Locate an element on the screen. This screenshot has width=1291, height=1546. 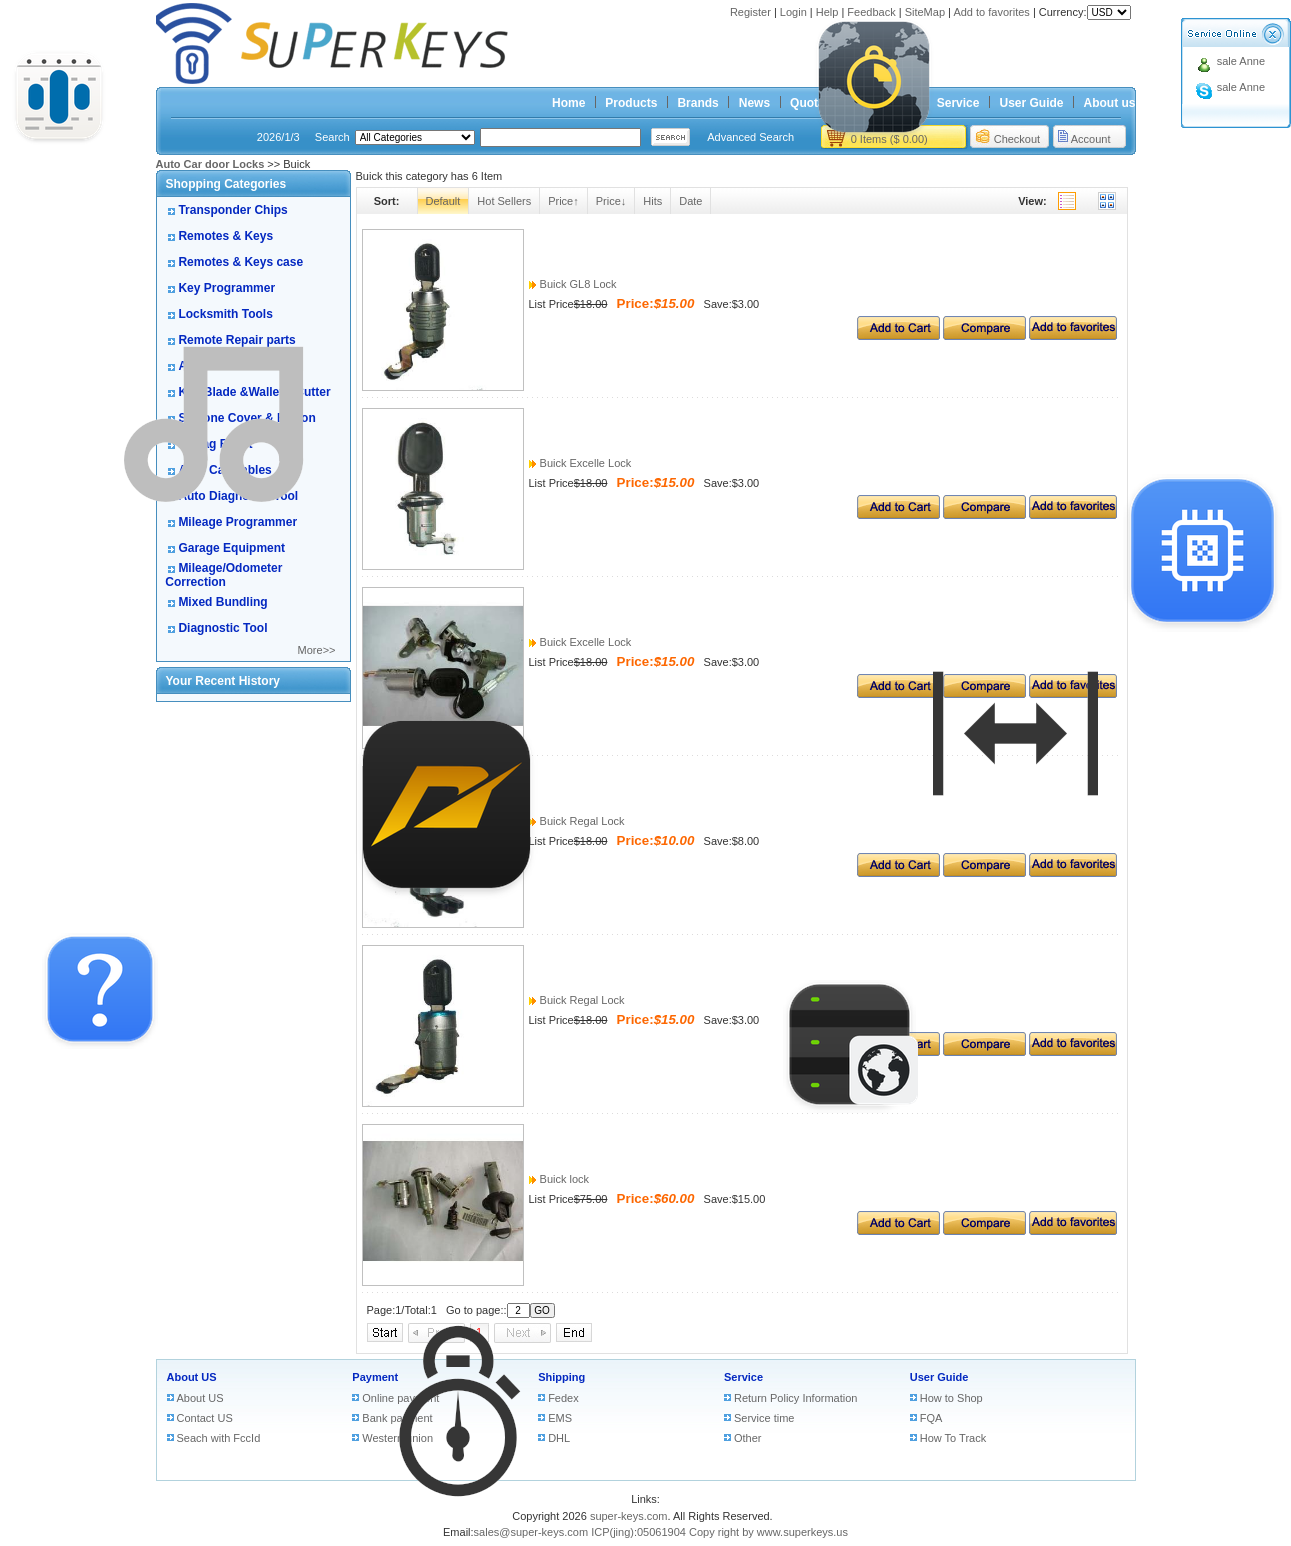
configure web server network settings is located at coordinates (850, 1046).